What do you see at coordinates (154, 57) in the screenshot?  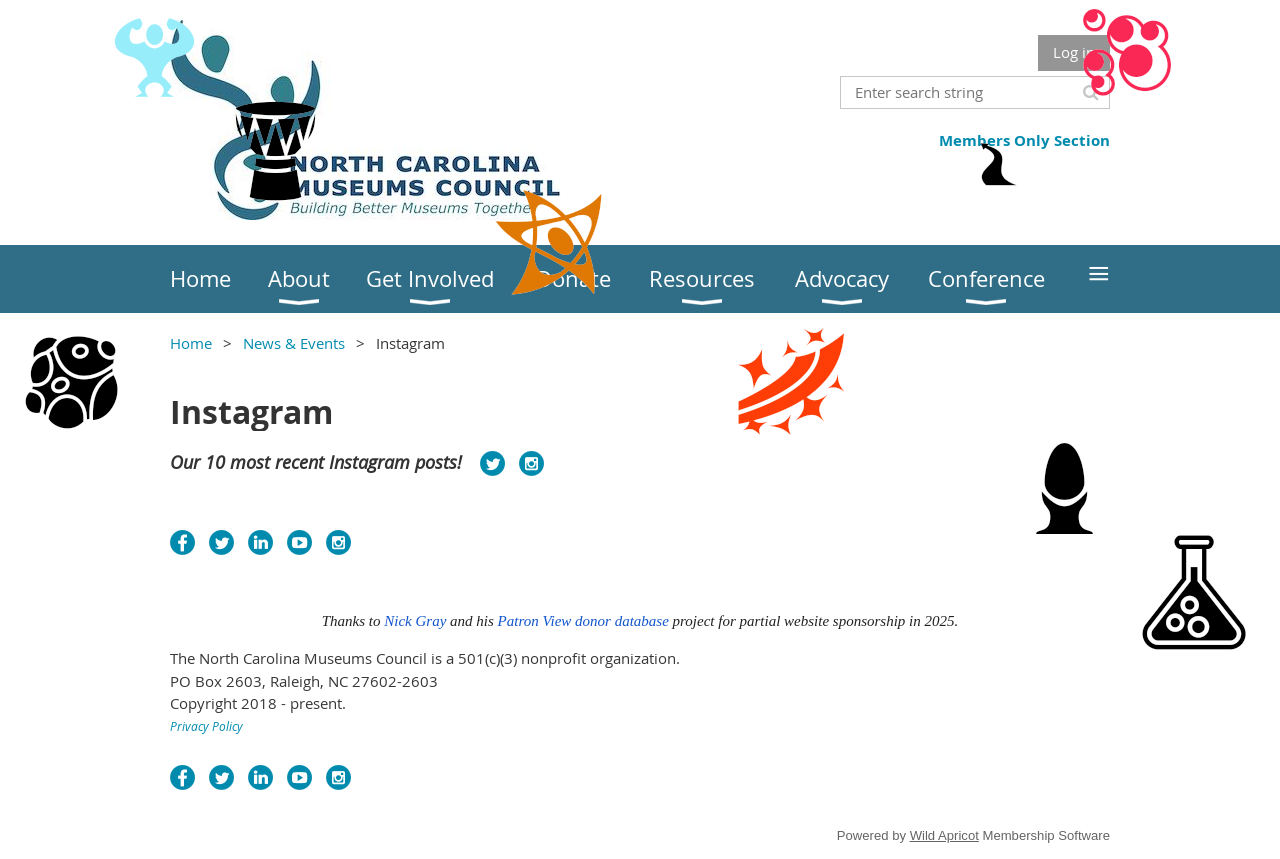 I see `view strength or fitness stats` at bounding box center [154, 57].